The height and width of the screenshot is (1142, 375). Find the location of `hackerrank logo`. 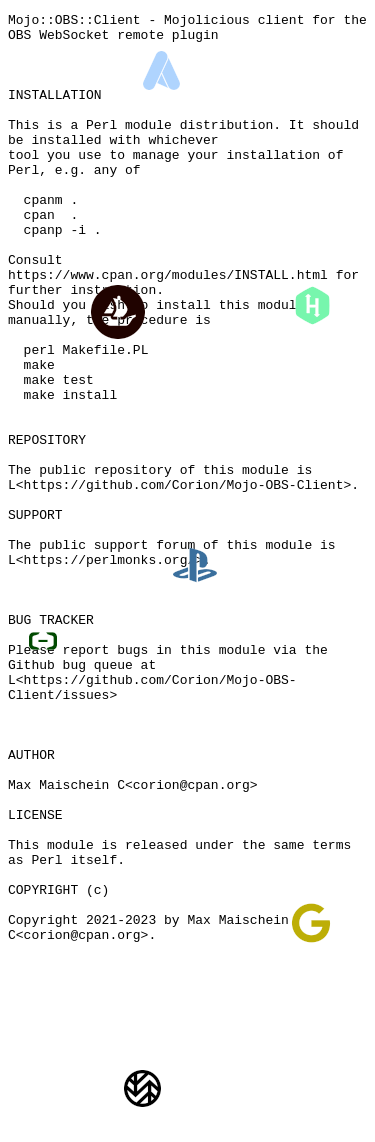

hackerrank logo is located at coordinates (312, 305).